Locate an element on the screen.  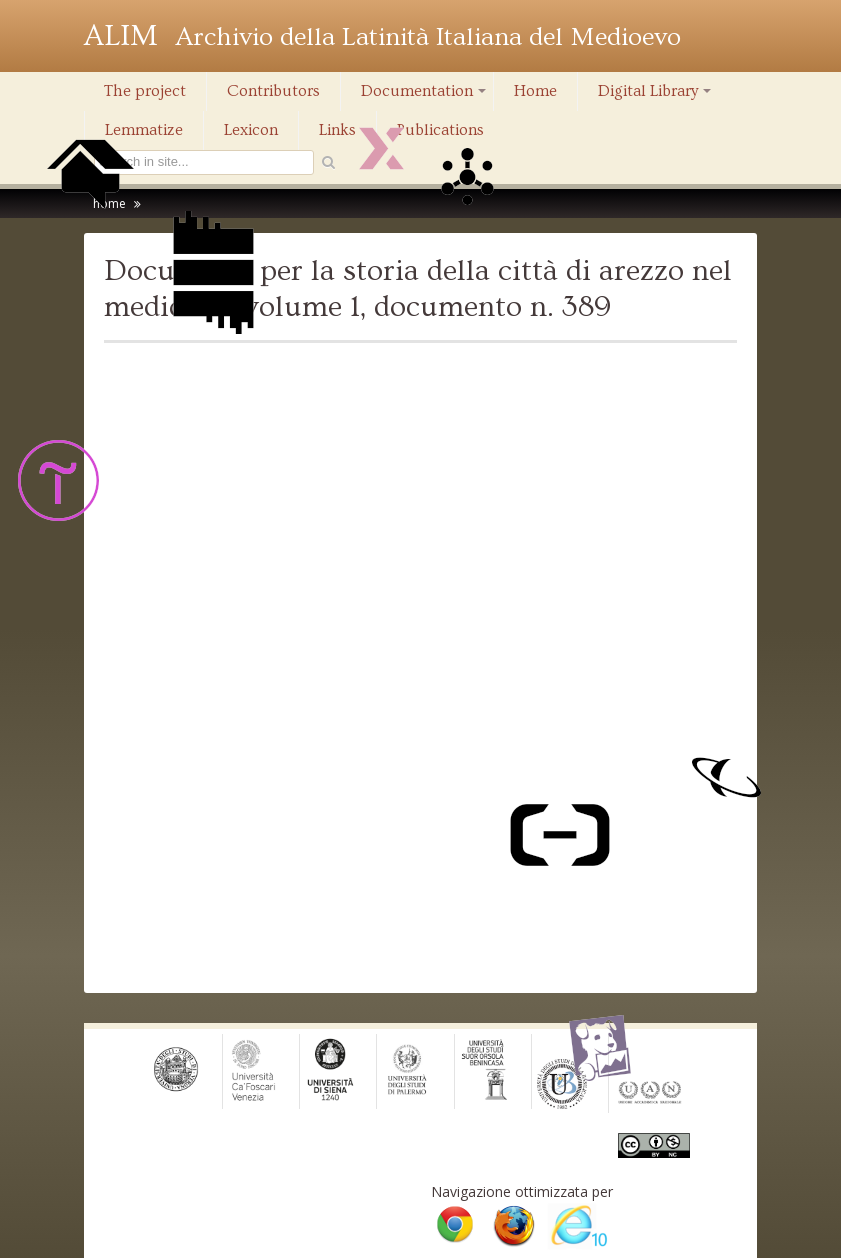
open Datadog monitoring dashboard is located at coordinates (600, 1048).